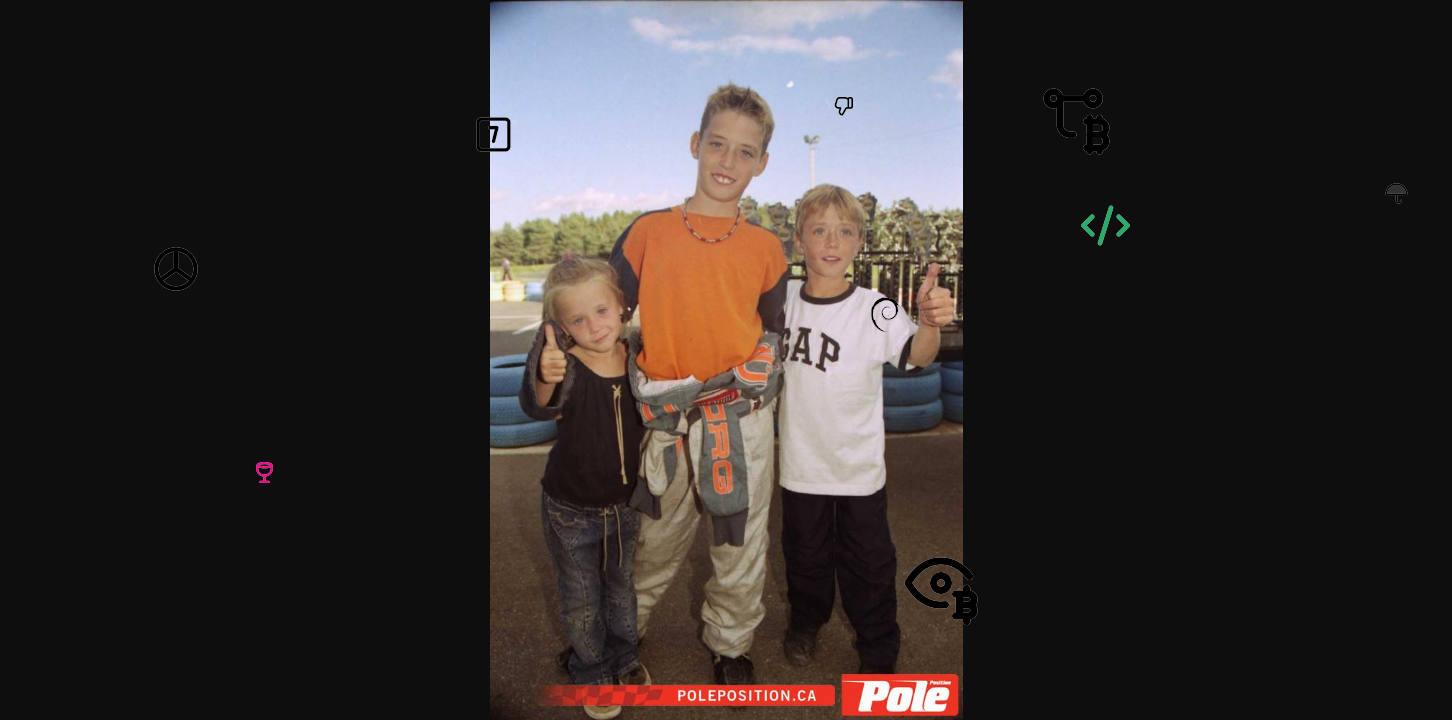  Describe the element at coordinates (888, 314) in the screenshot. I see `open a debian linux terminal session` at that location.